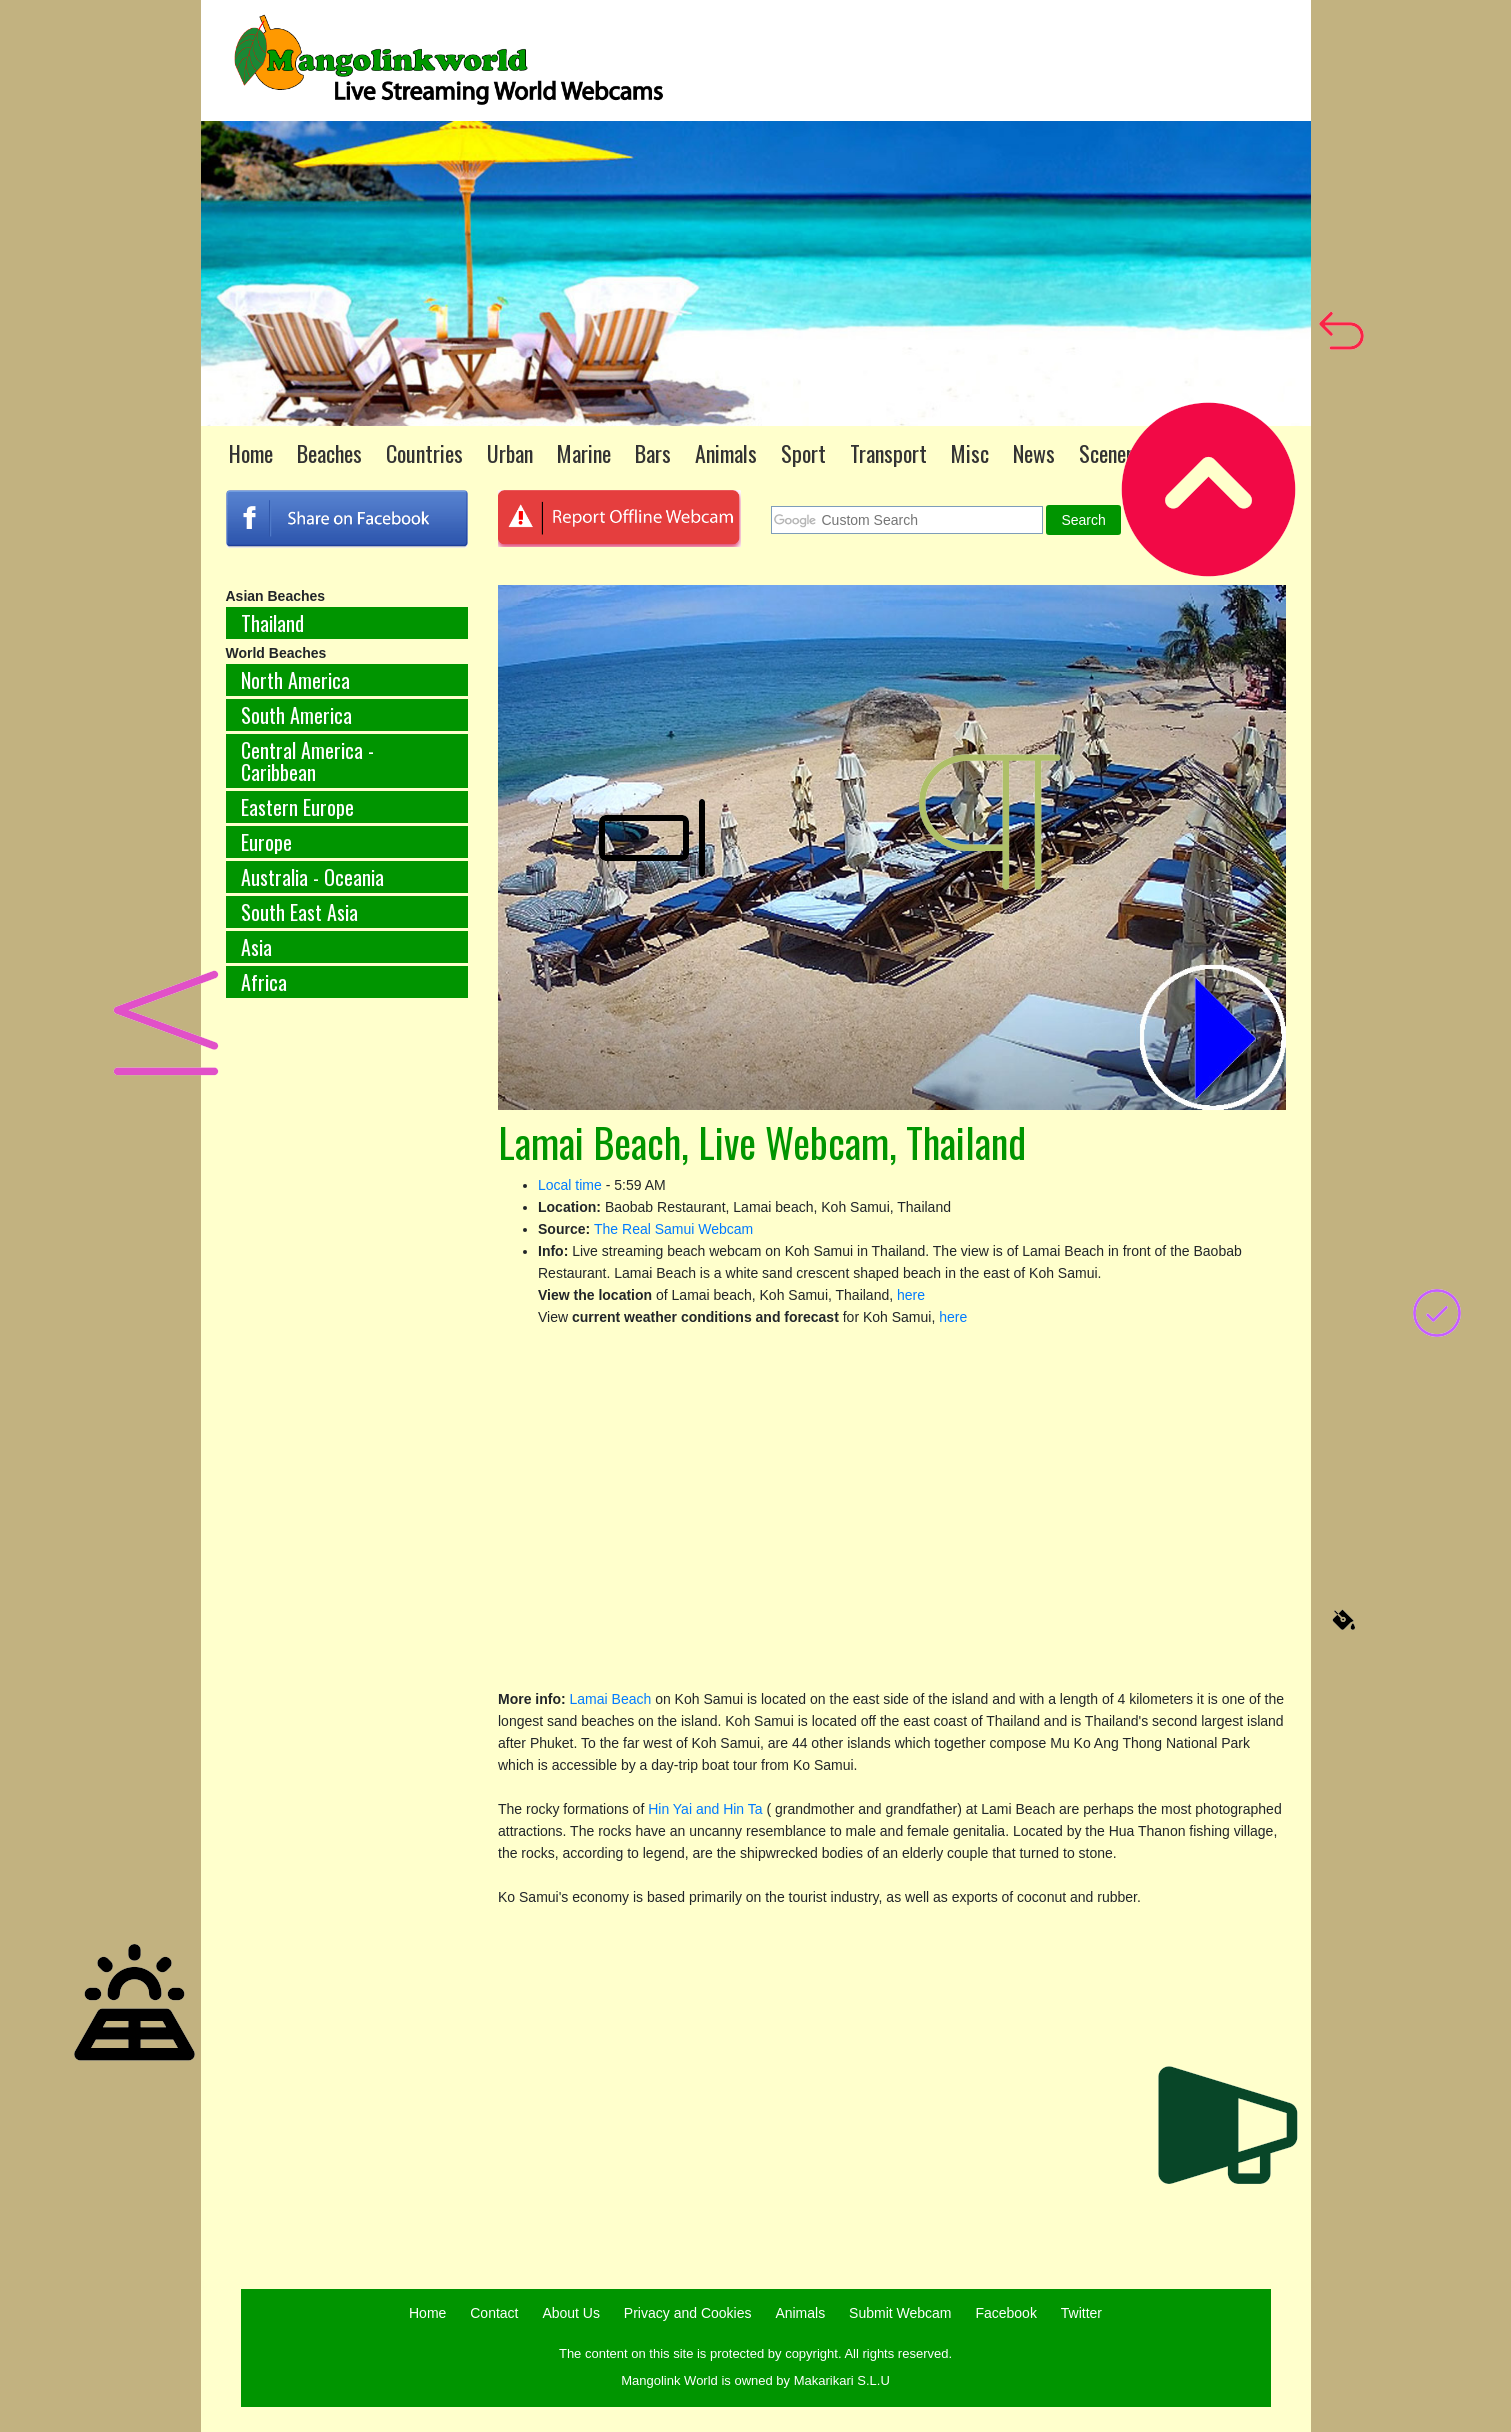 Image resolution: width=1511 pixels, height=2432 pixels. Describe the element at coordinates (1208, 489) in the screenshot. I see `scroll to top of page` at that location.